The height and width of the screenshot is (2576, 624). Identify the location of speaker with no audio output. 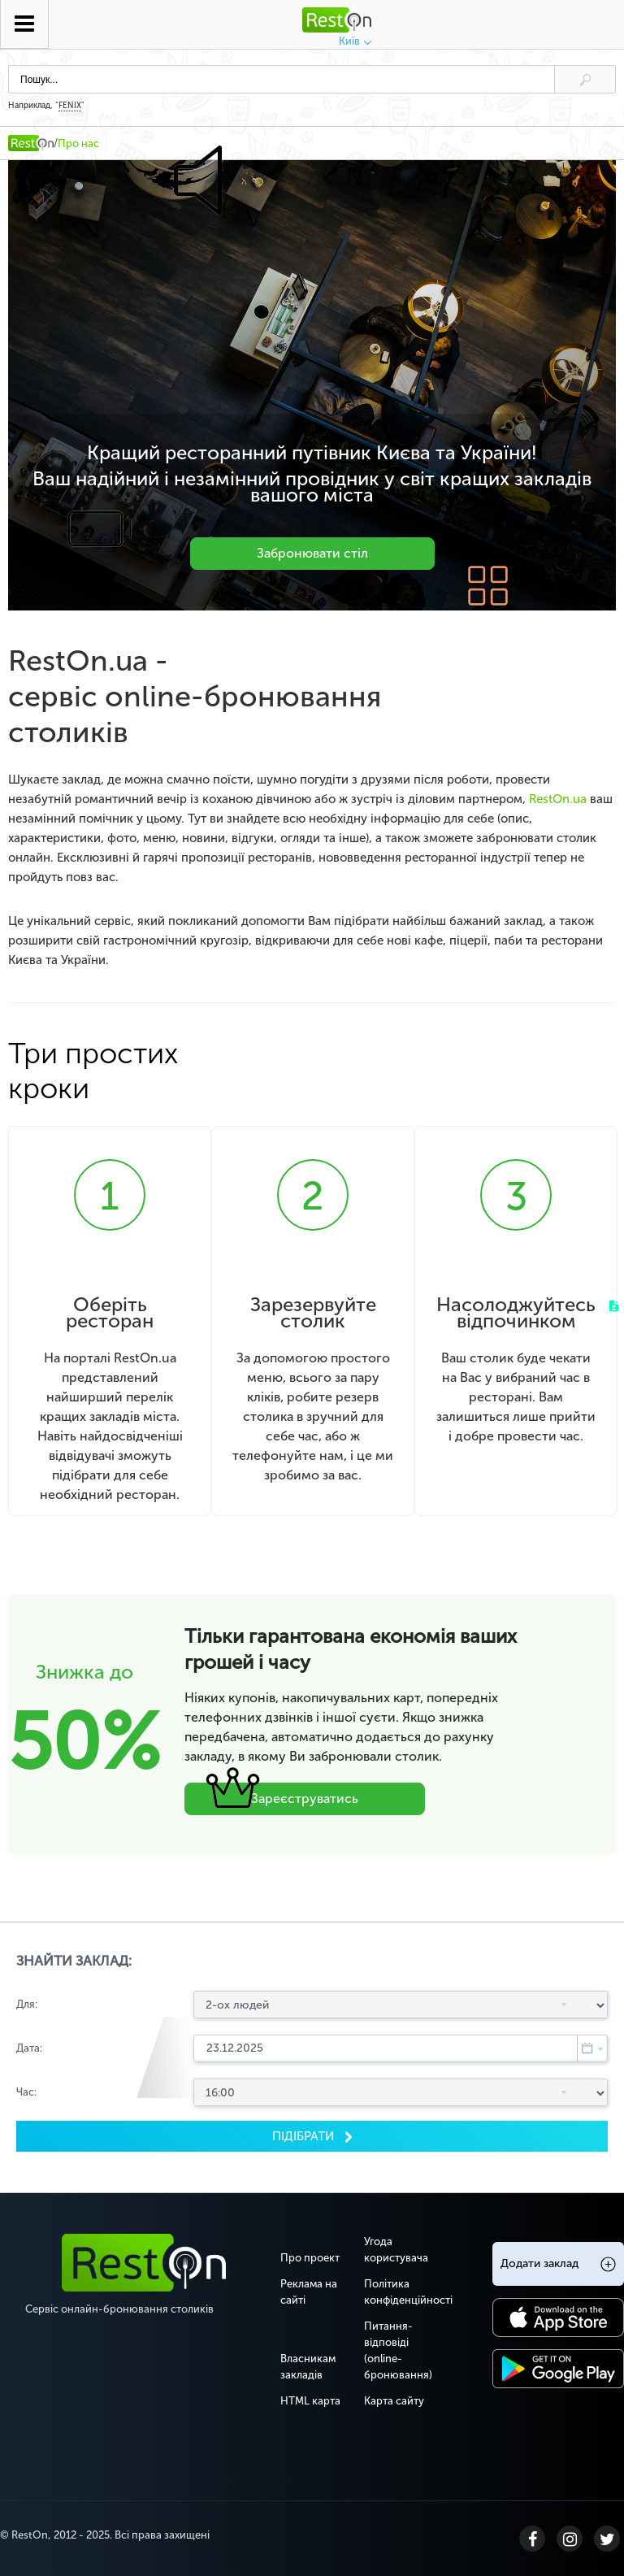
(209, 180).